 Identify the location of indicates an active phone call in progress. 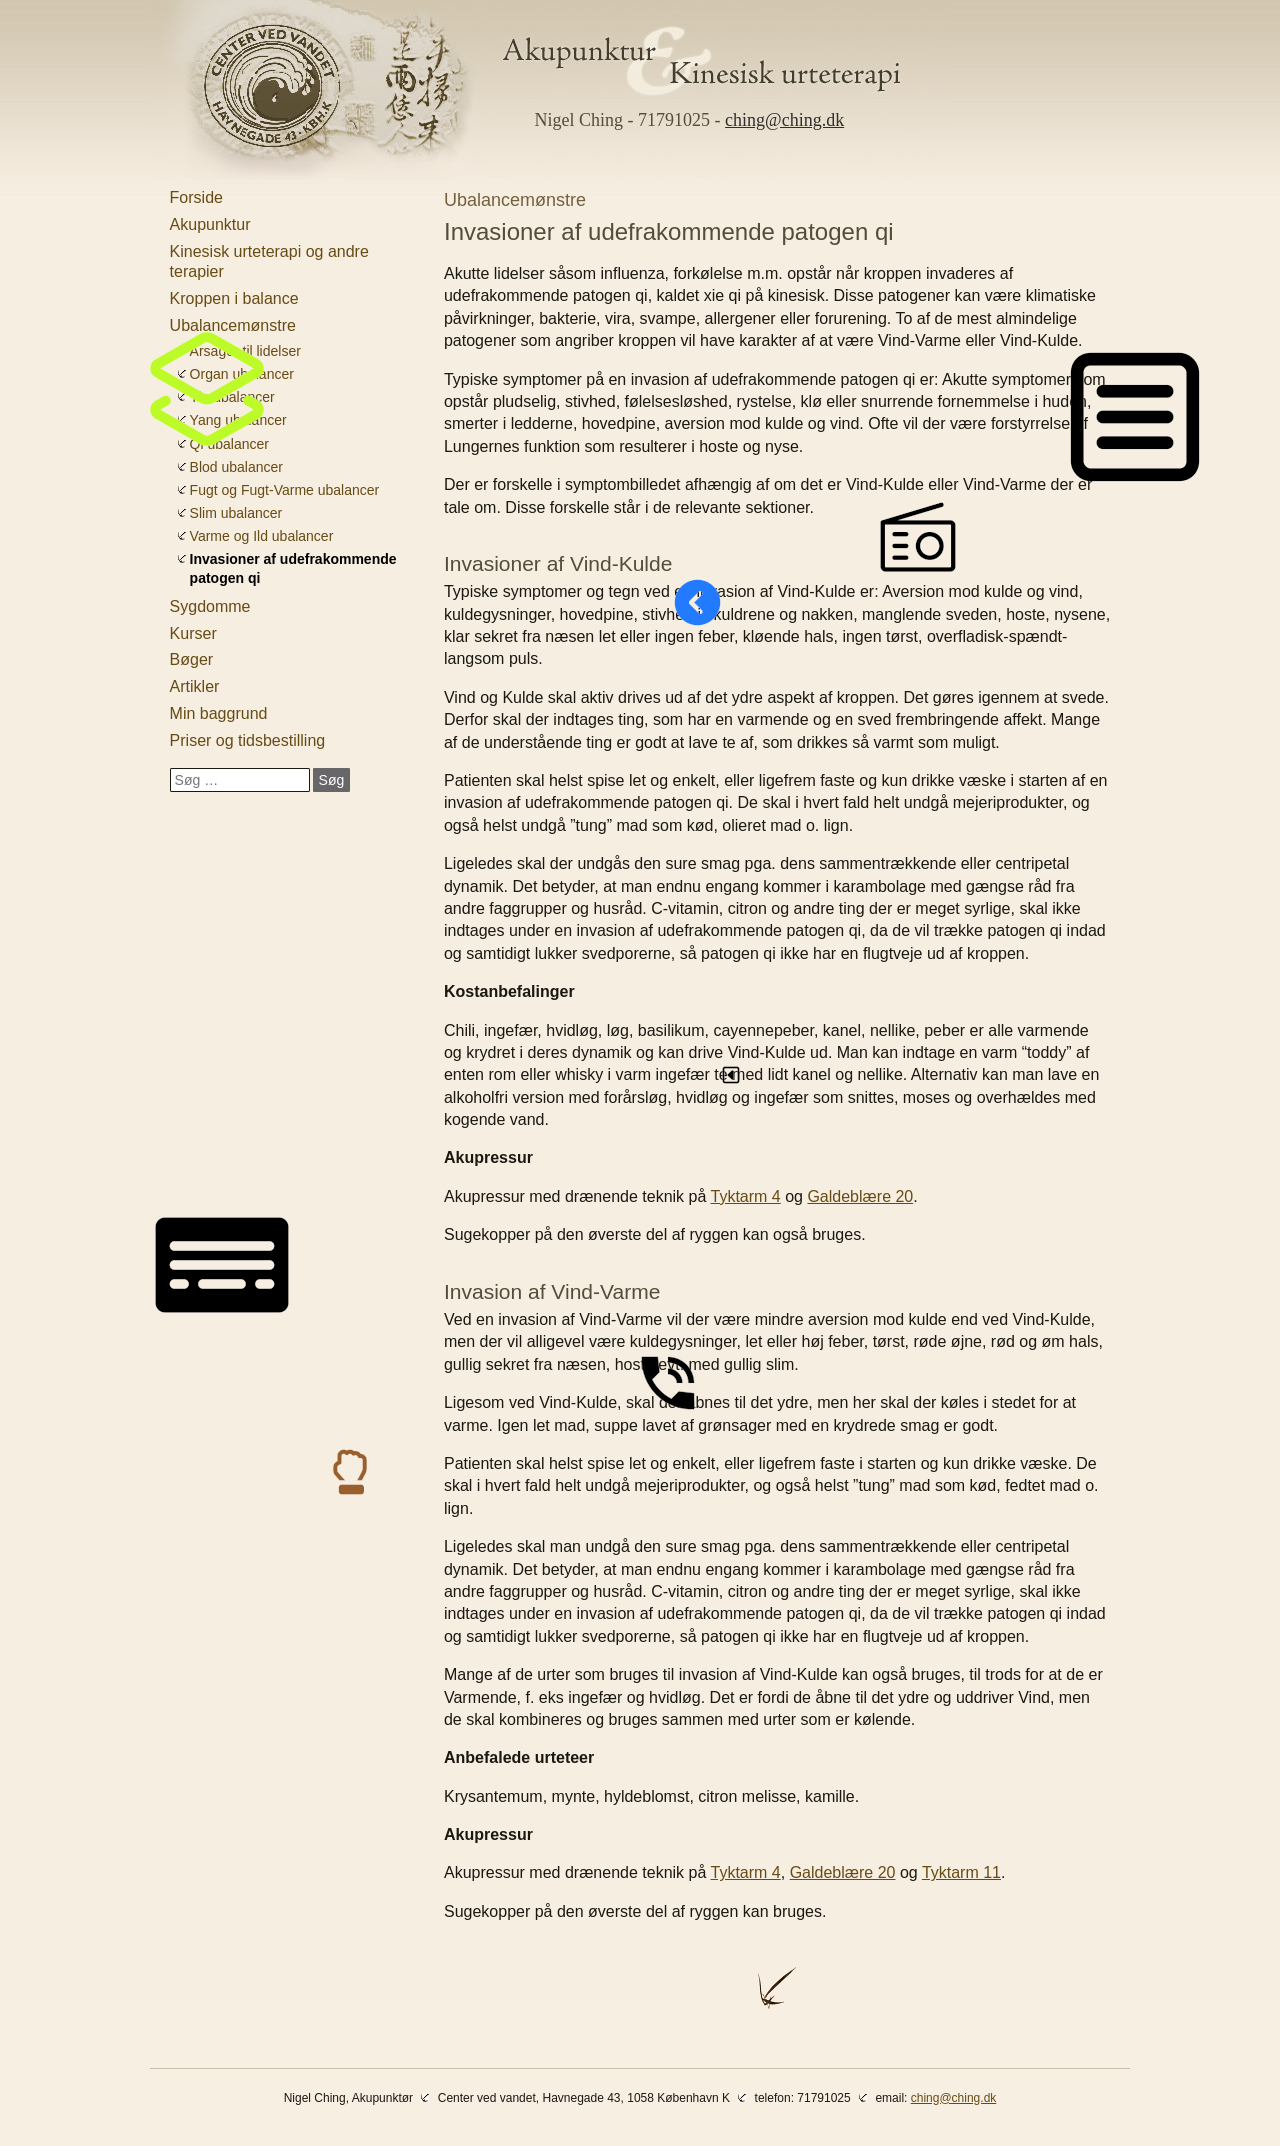
(668, 1383).